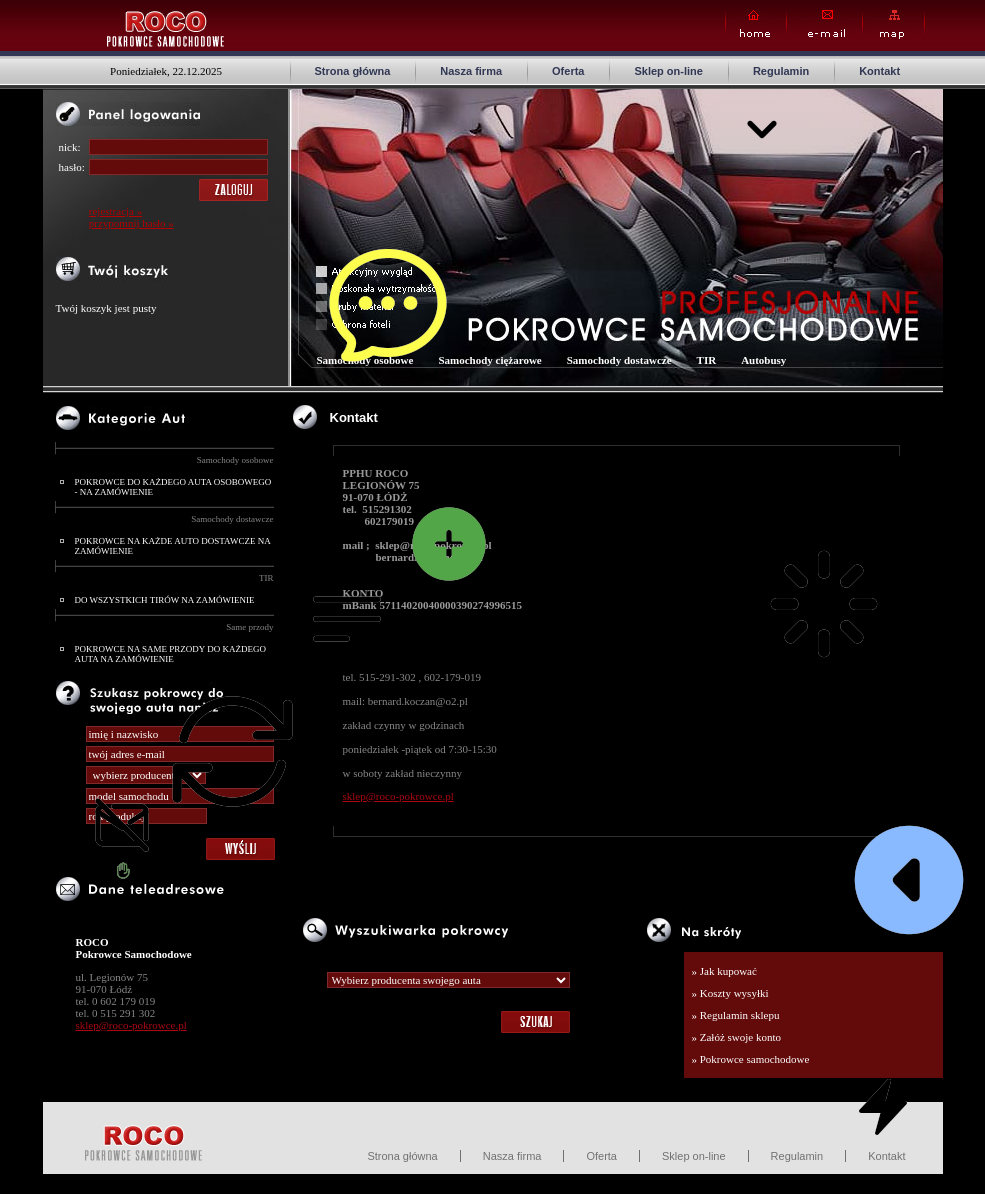 This screenshot has width=985, height=1194. I want to click on indicates flash or lightning mode is enabled, so click(883, 1107).